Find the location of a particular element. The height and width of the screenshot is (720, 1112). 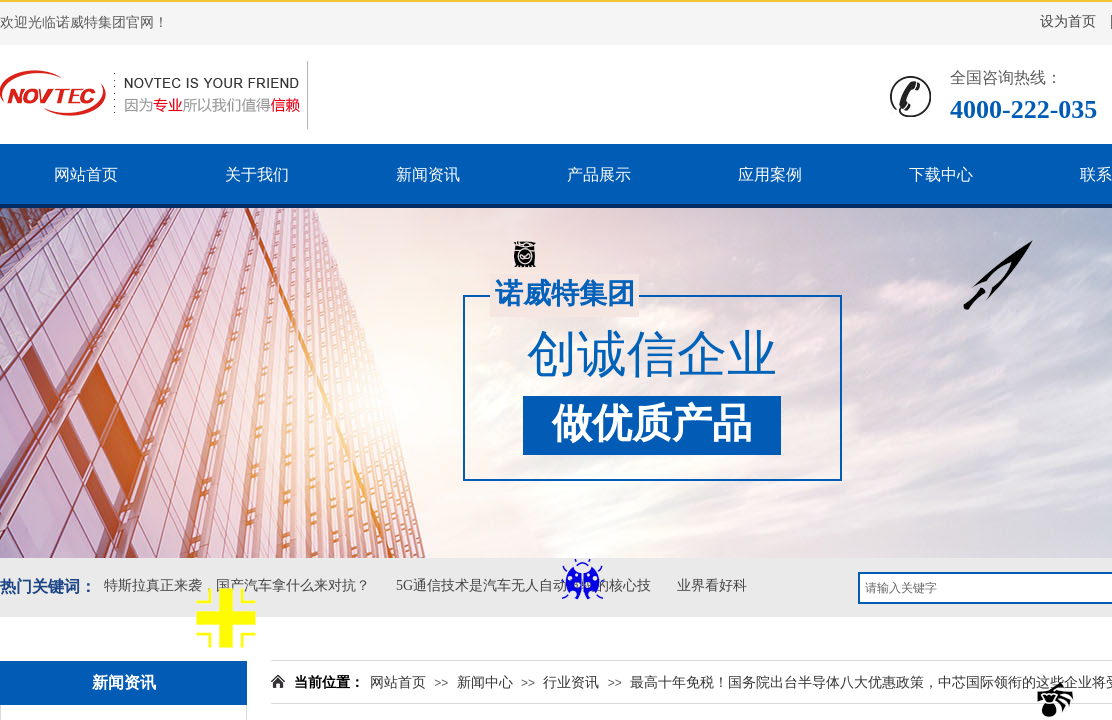

snack or food item in a game inventory is located at coordinates (525, 254).